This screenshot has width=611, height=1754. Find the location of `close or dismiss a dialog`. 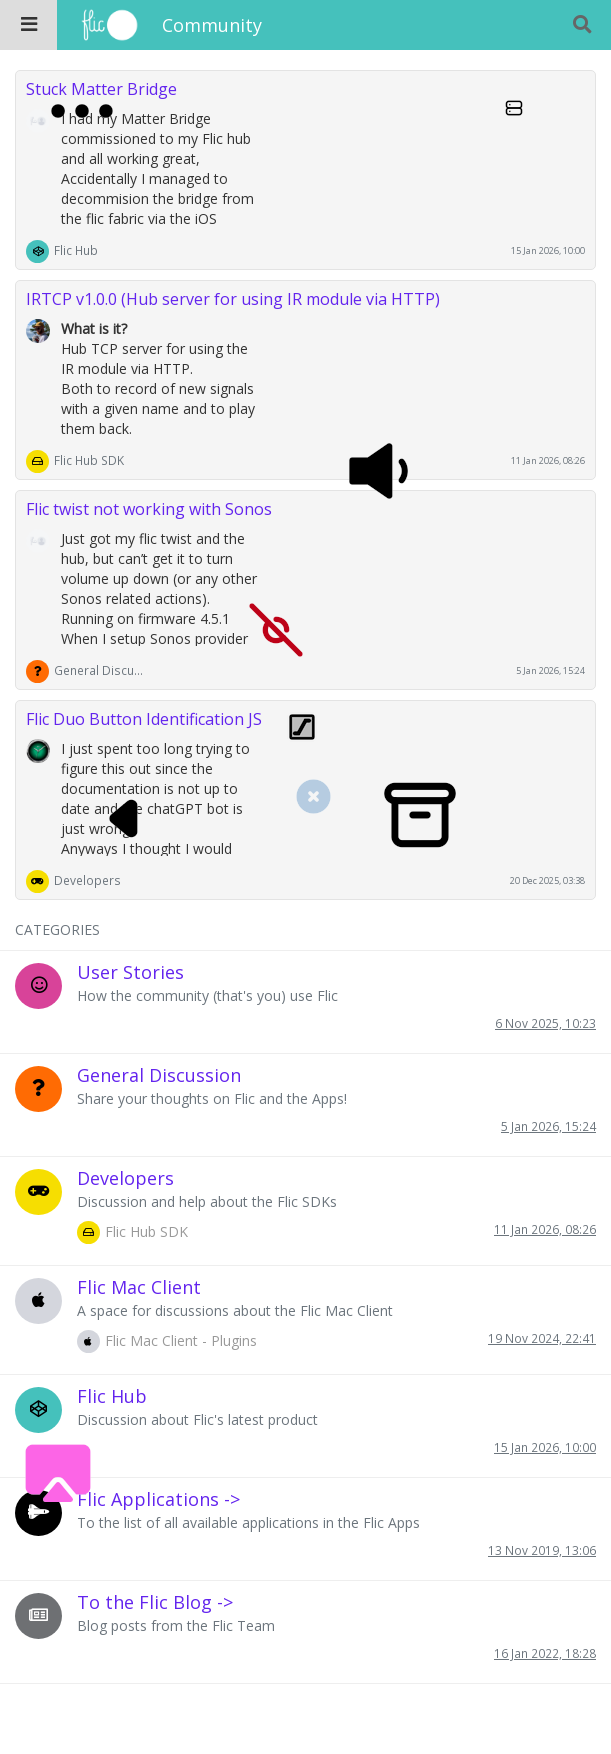

close or dismiss a dialog is located at coordinates (313, 796).